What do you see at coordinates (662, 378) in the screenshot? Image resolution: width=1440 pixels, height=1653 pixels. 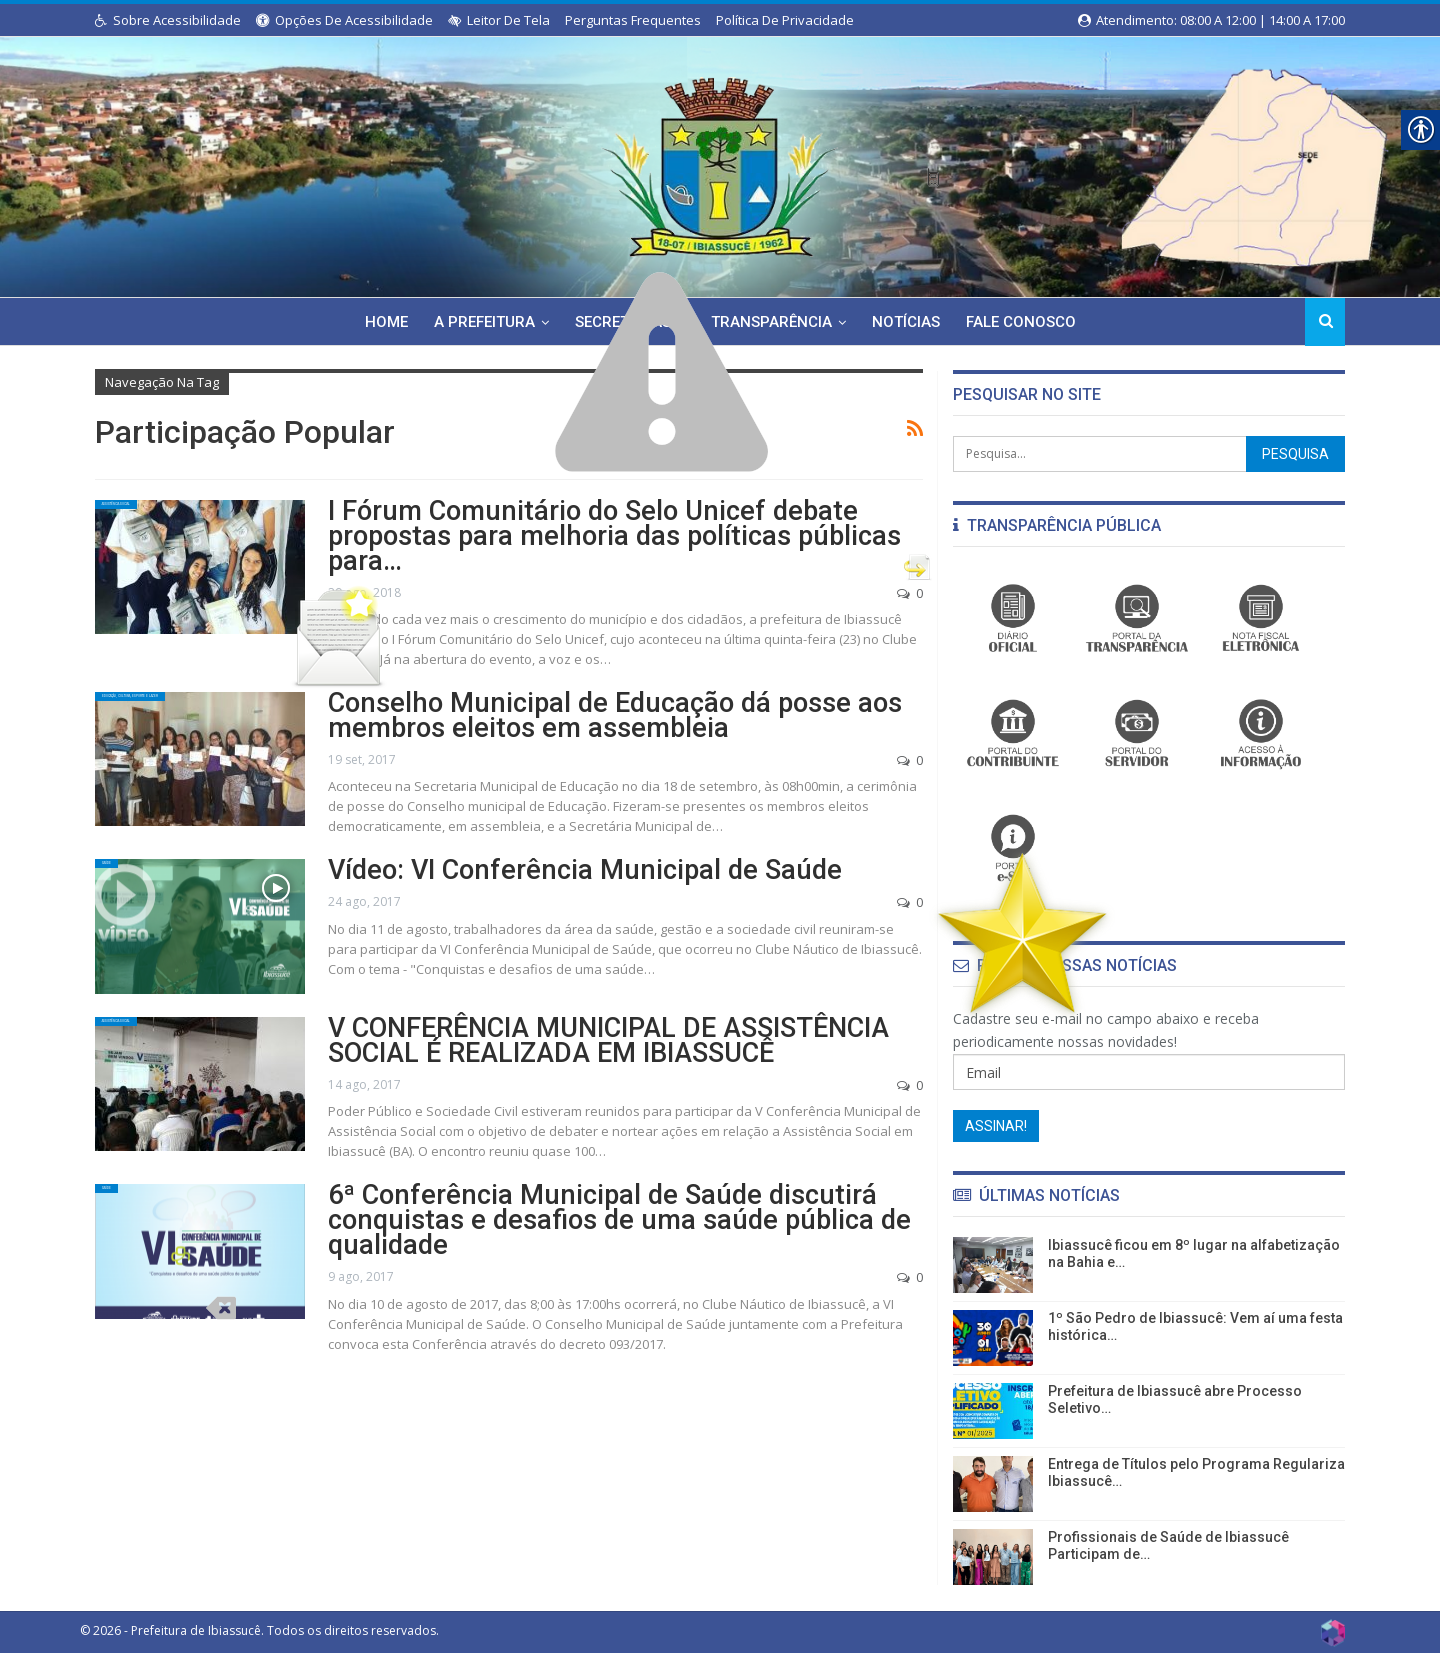 I see `indicates a warning or caution in a dialog` at bounding box center [662, 378].